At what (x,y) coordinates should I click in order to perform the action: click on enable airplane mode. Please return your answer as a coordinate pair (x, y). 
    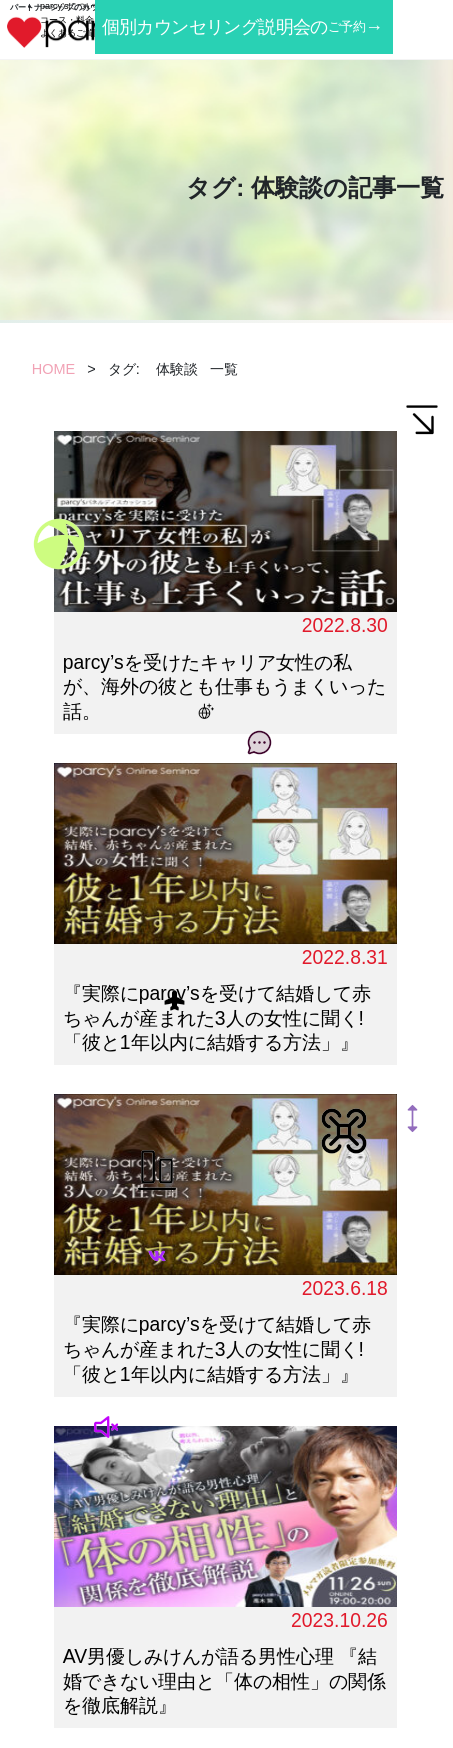
    Looking at the image, I should click on (174, 1000).